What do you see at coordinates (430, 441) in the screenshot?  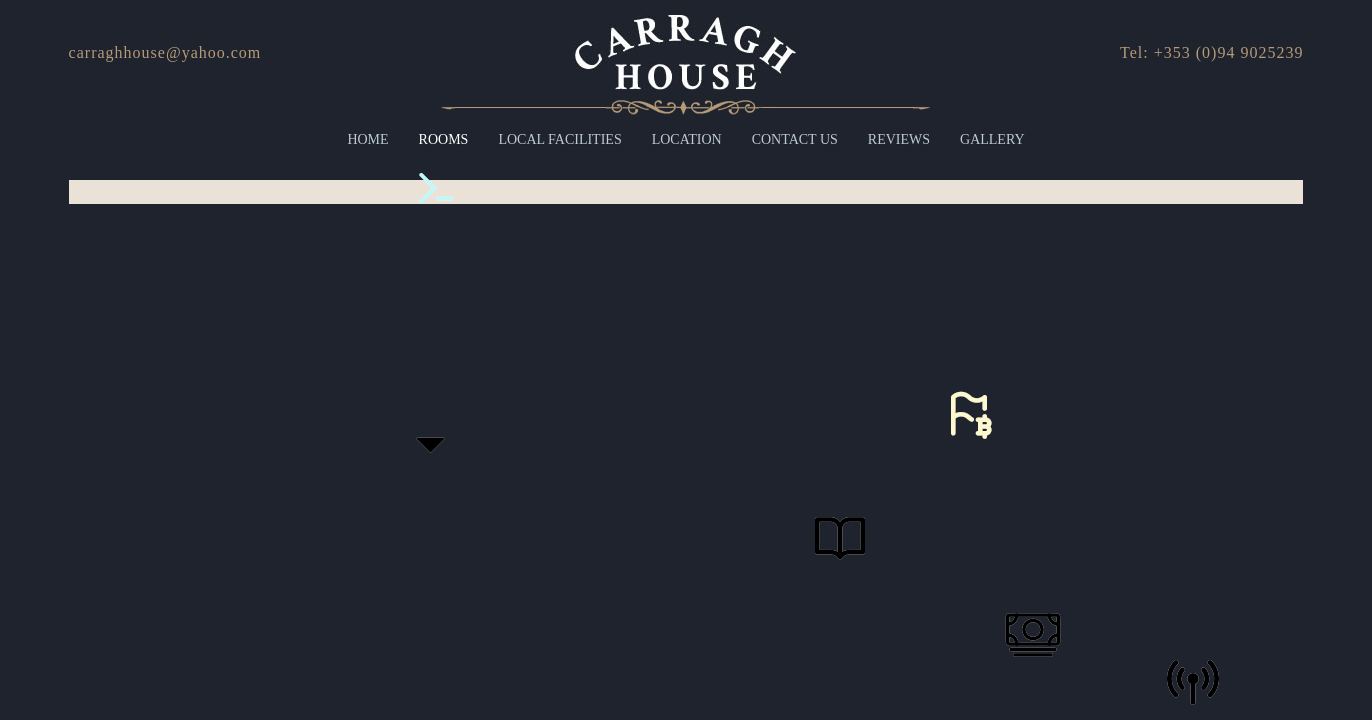 I see `expand a dropdown menu` at bounding box center [430, 441].